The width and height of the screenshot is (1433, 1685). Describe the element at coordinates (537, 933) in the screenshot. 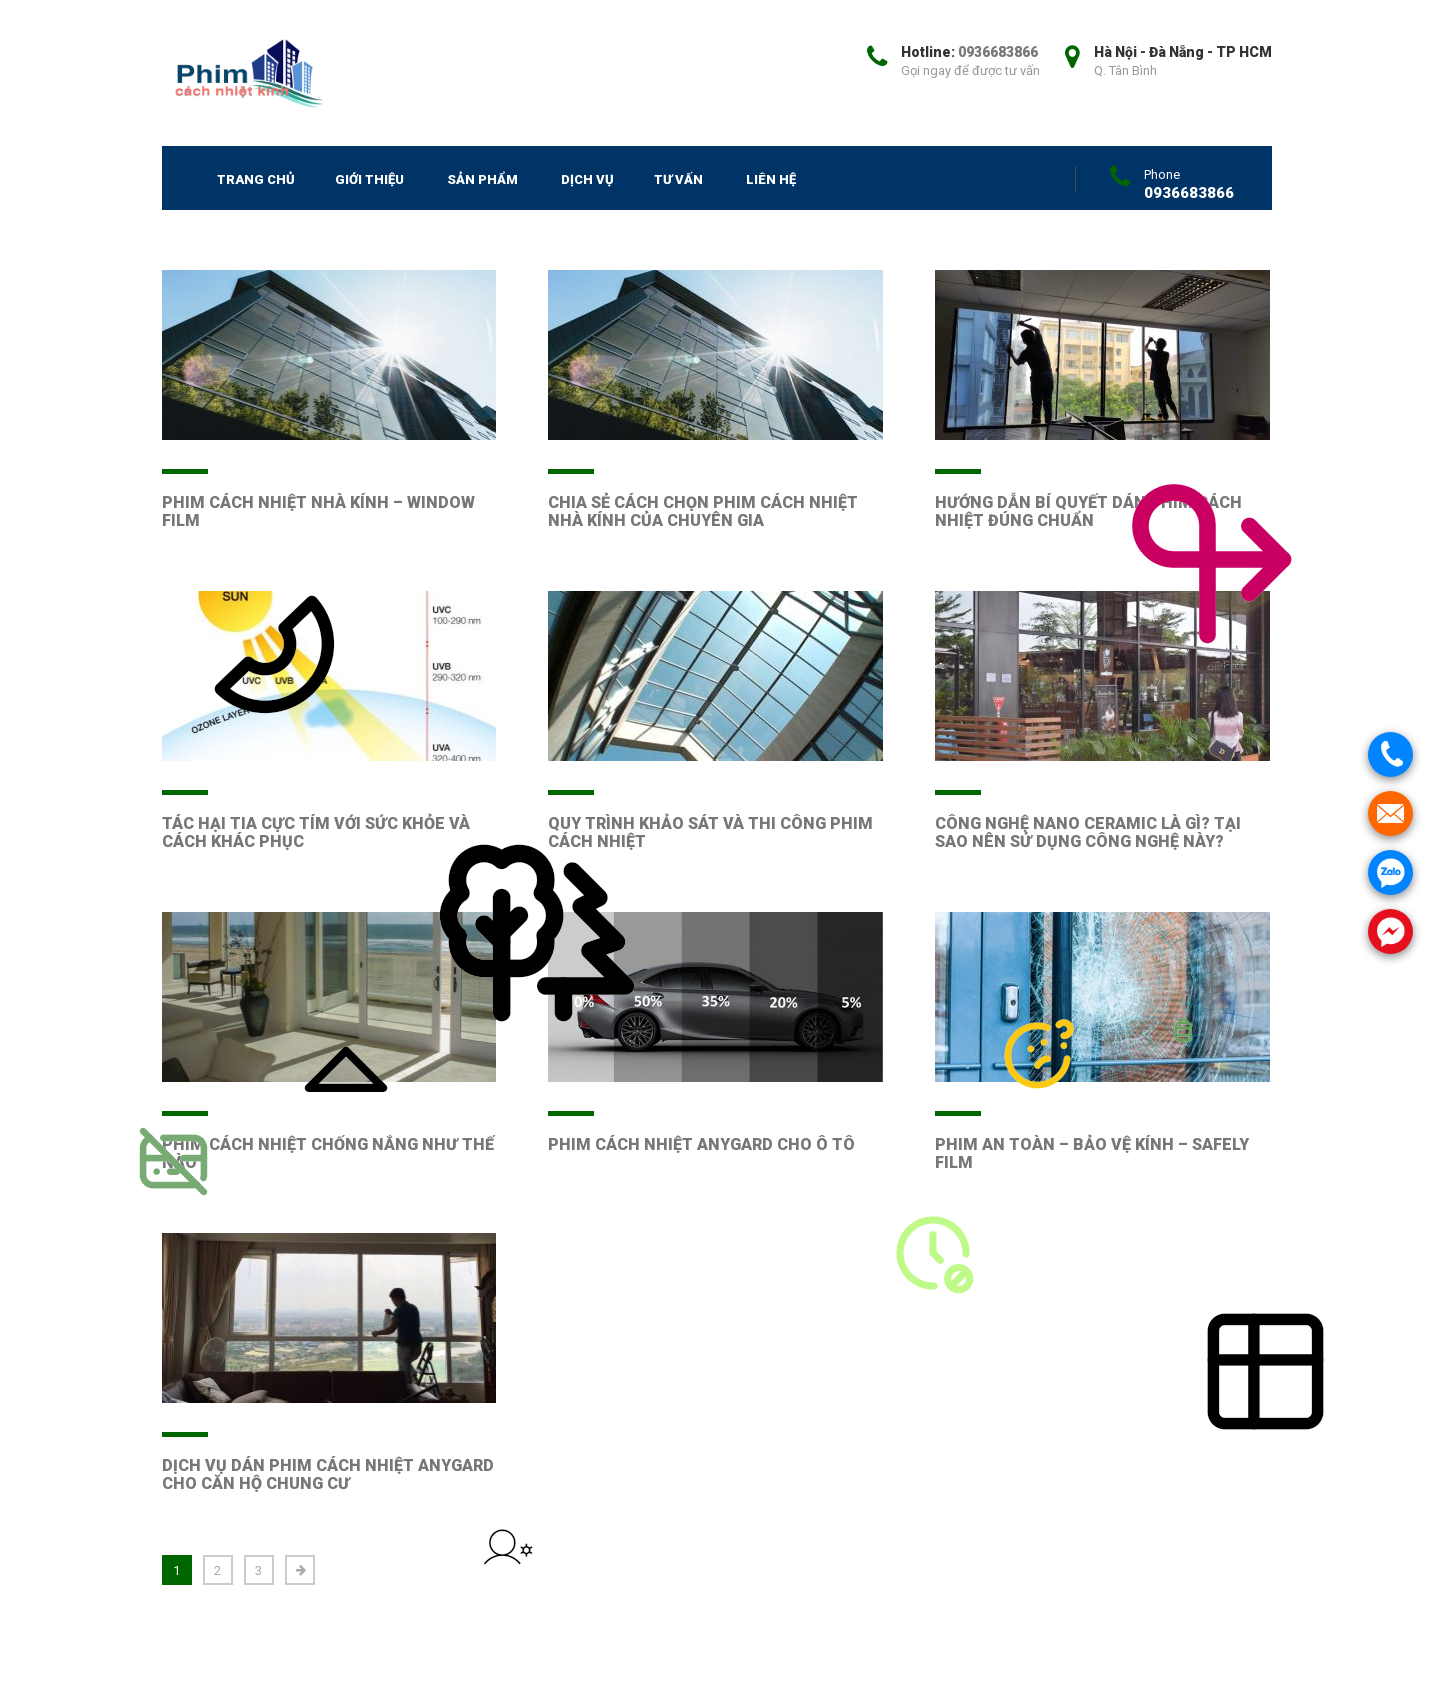

I see `view parks or nature areas nearby` at that location.